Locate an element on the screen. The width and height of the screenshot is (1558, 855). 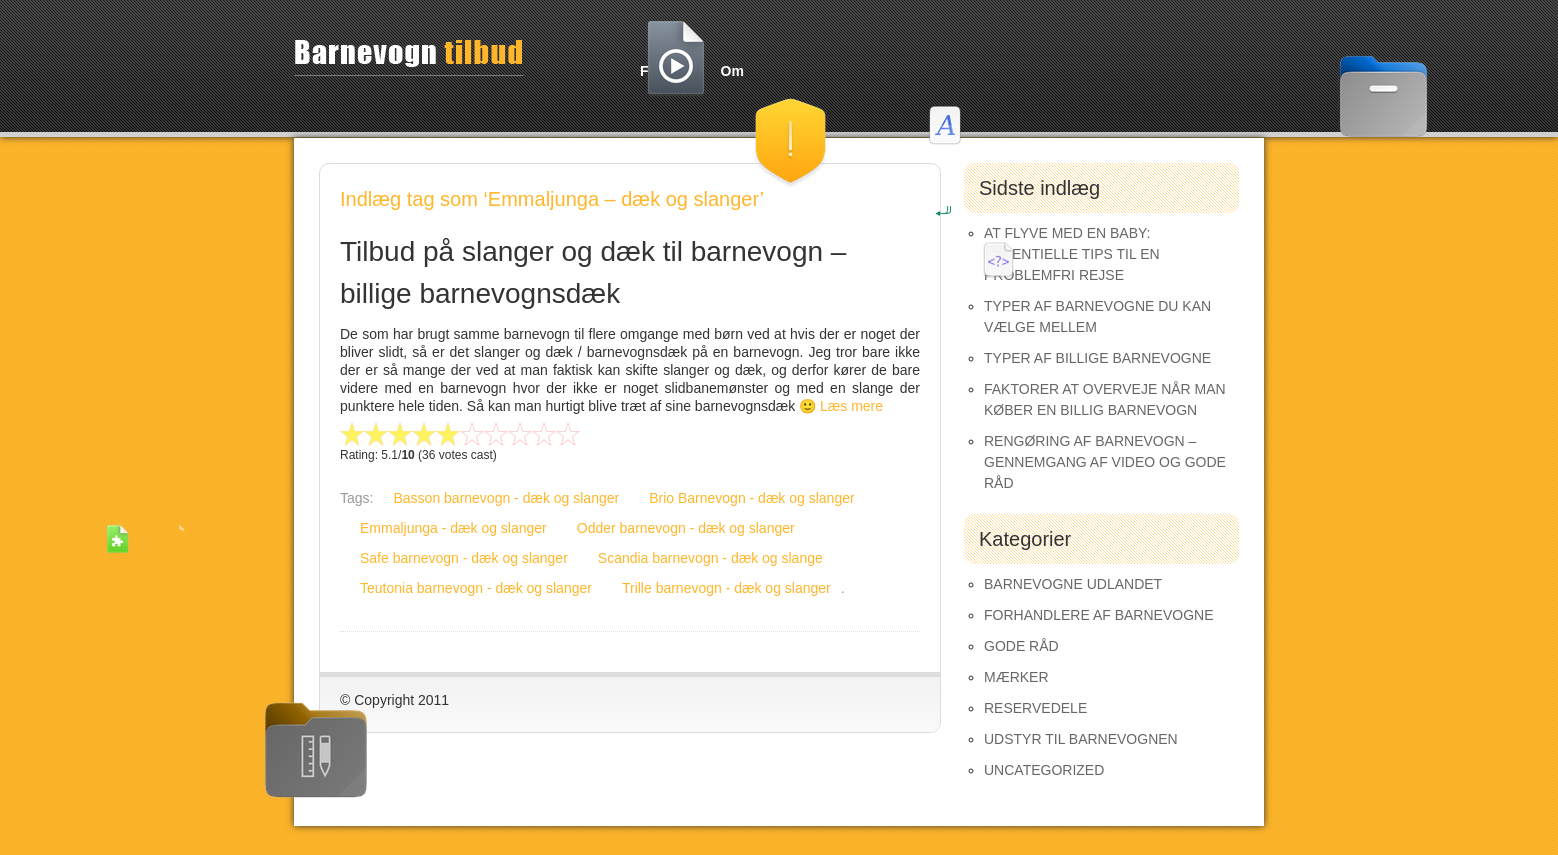
a kdenlive title clip file is located at coordinates (676, 59).